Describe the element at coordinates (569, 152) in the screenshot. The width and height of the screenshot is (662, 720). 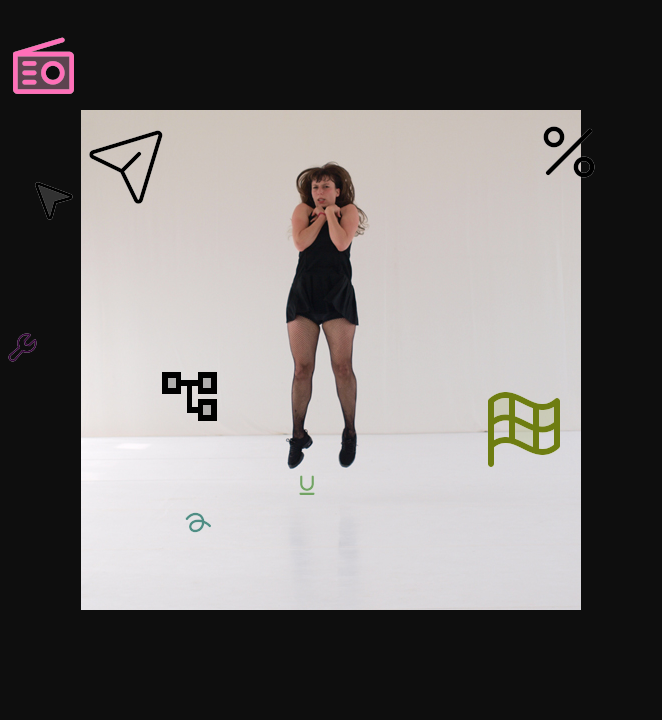
I see `apply or view a discount` at that location.